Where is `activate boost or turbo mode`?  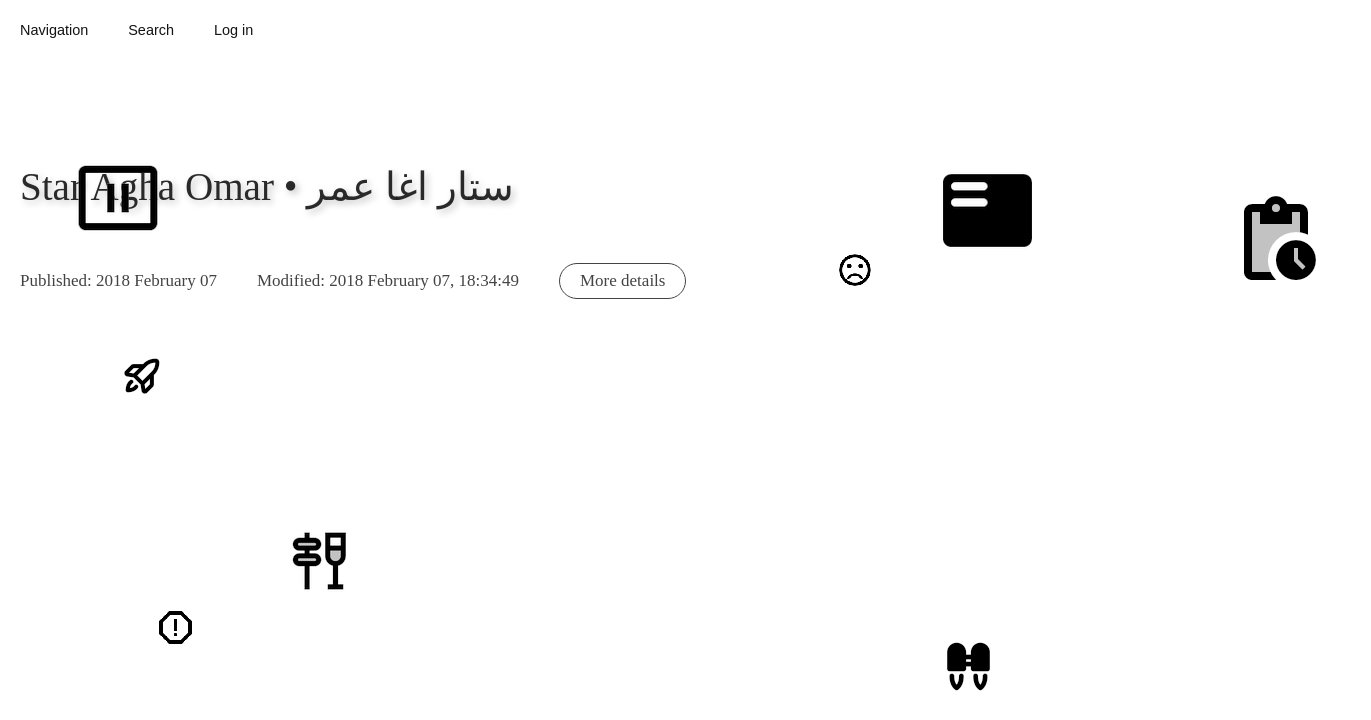 activate boost or turbo mode is located at coordinates (968, 666).